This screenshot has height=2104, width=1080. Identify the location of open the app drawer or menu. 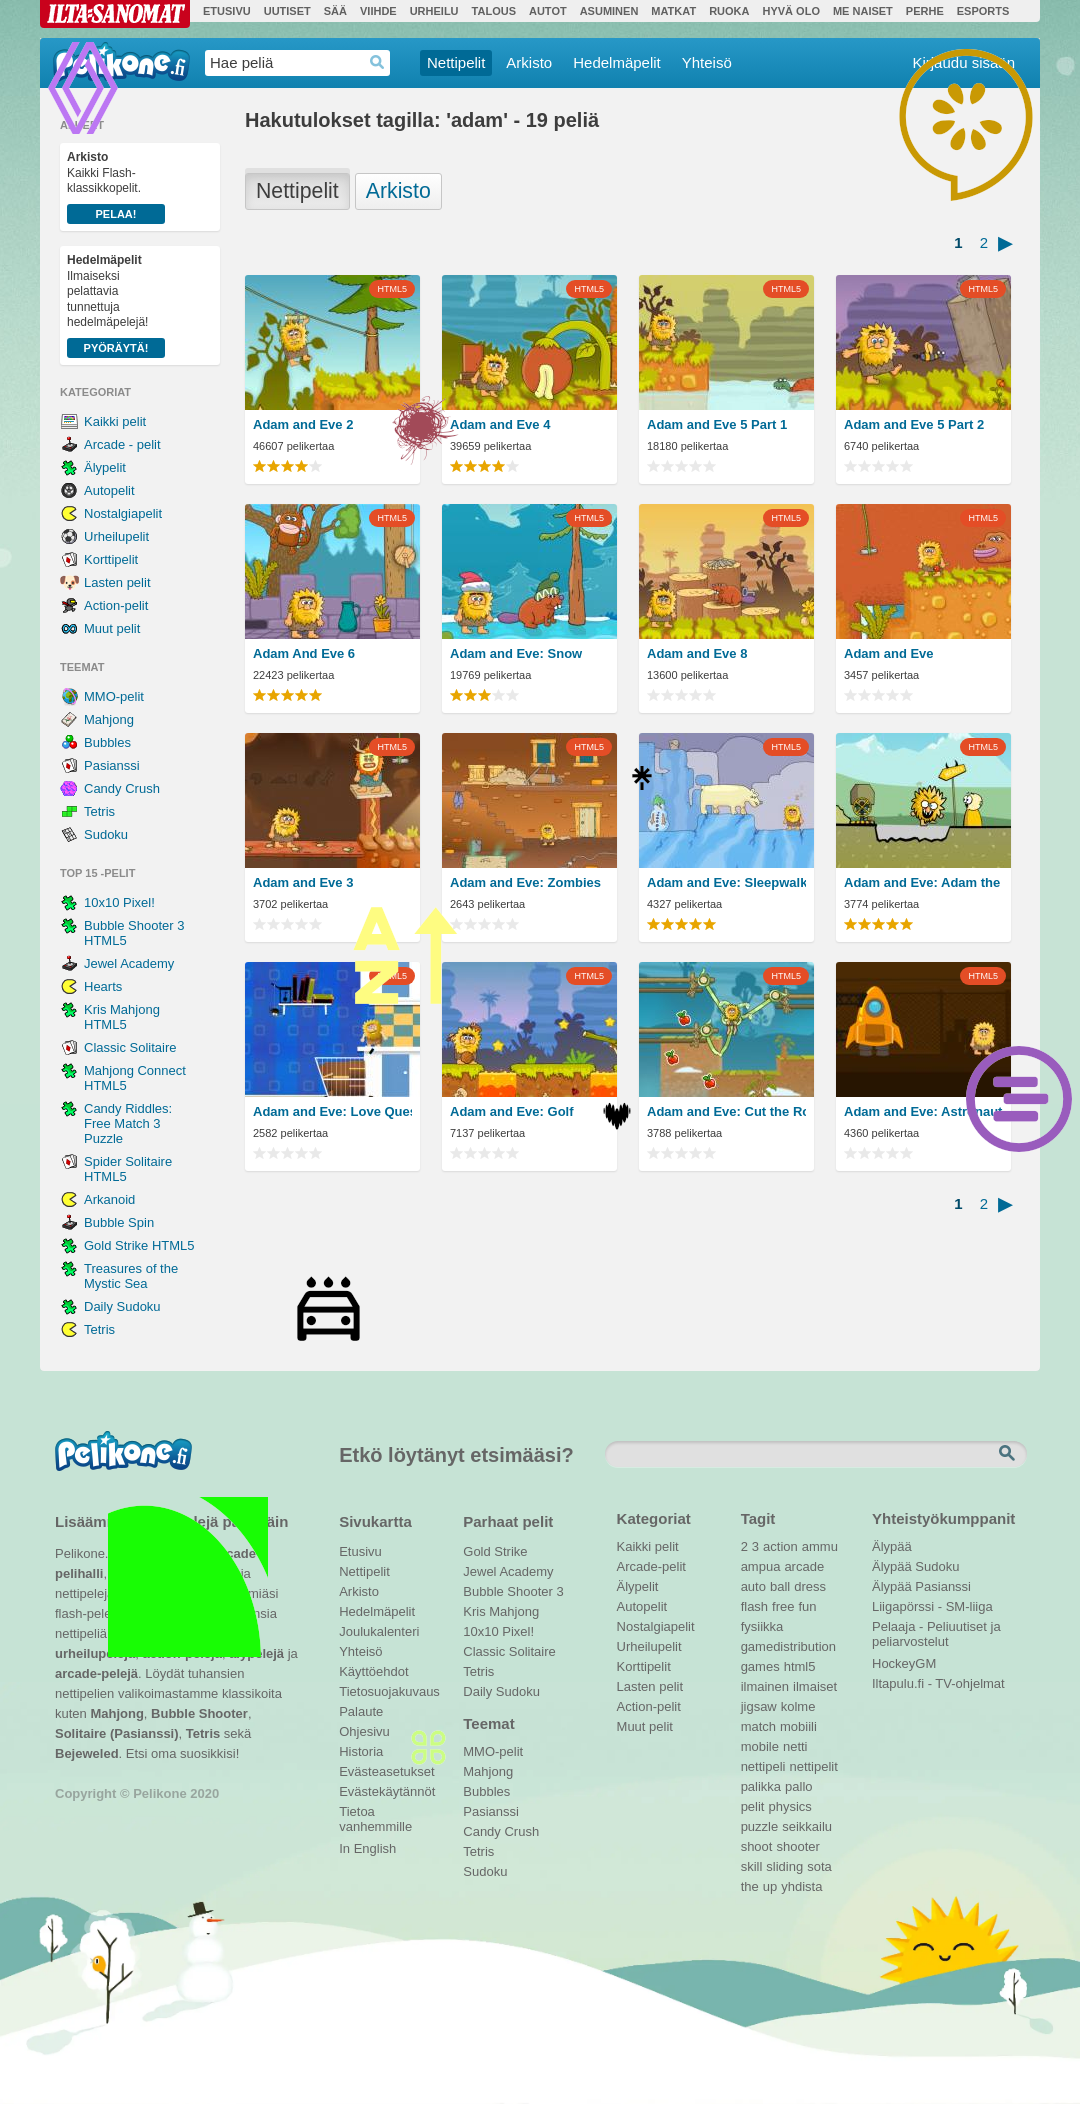
(428, 1747).